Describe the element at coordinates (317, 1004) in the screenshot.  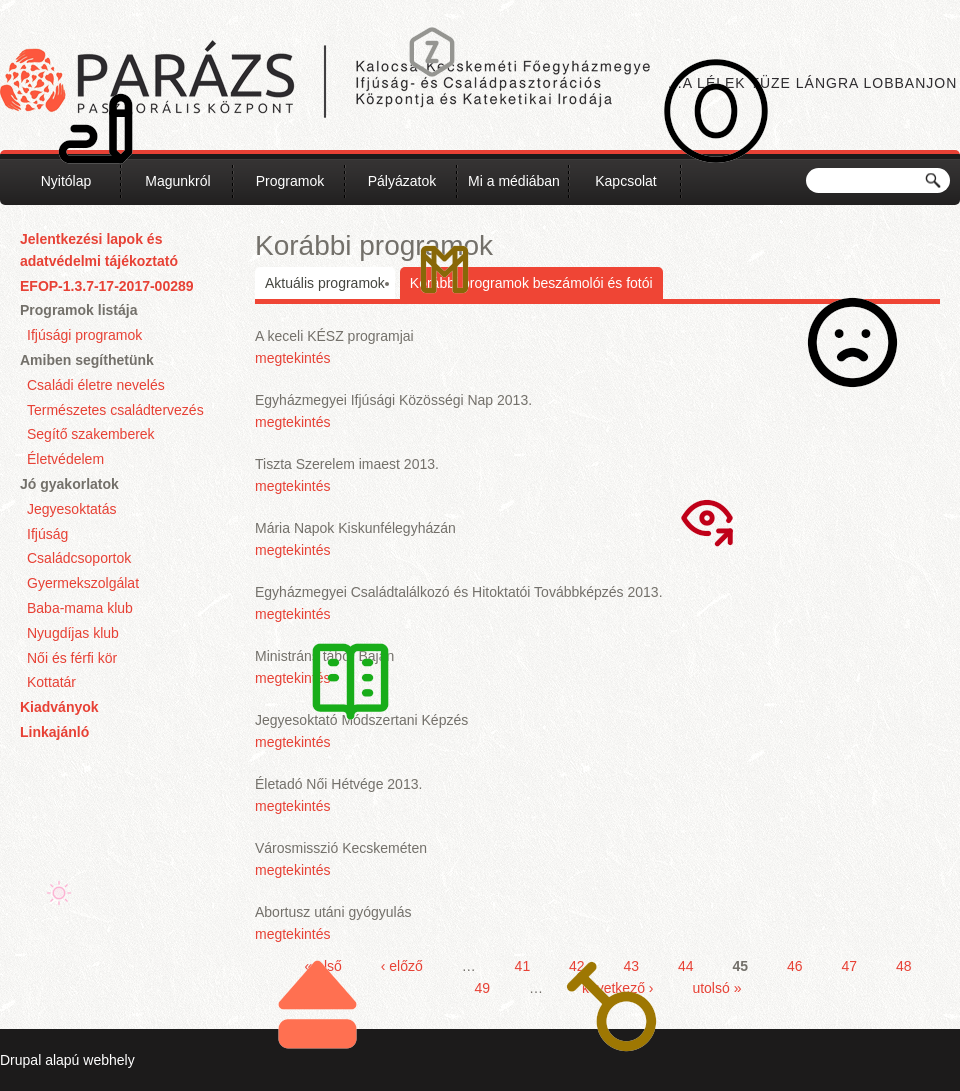
I see `eject media or disc from player` at that location.